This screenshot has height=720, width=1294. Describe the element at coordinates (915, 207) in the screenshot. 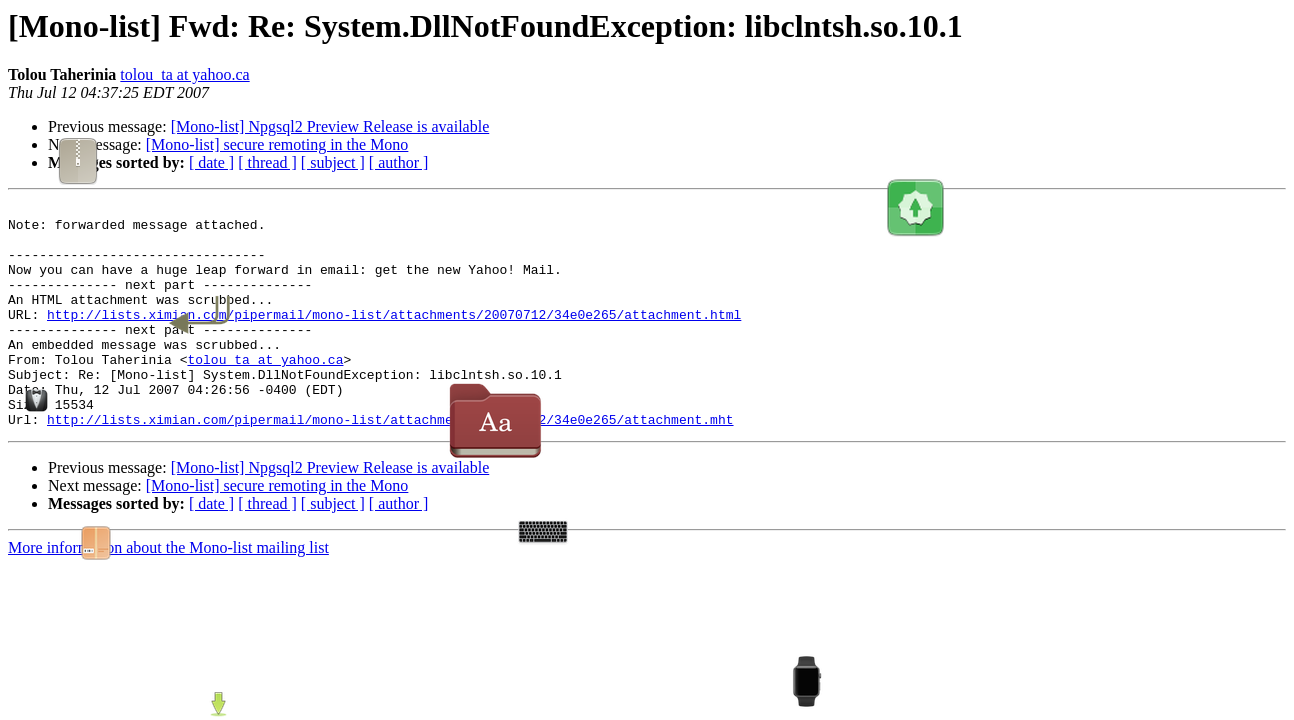

I see `check for operating system updates` at that location.